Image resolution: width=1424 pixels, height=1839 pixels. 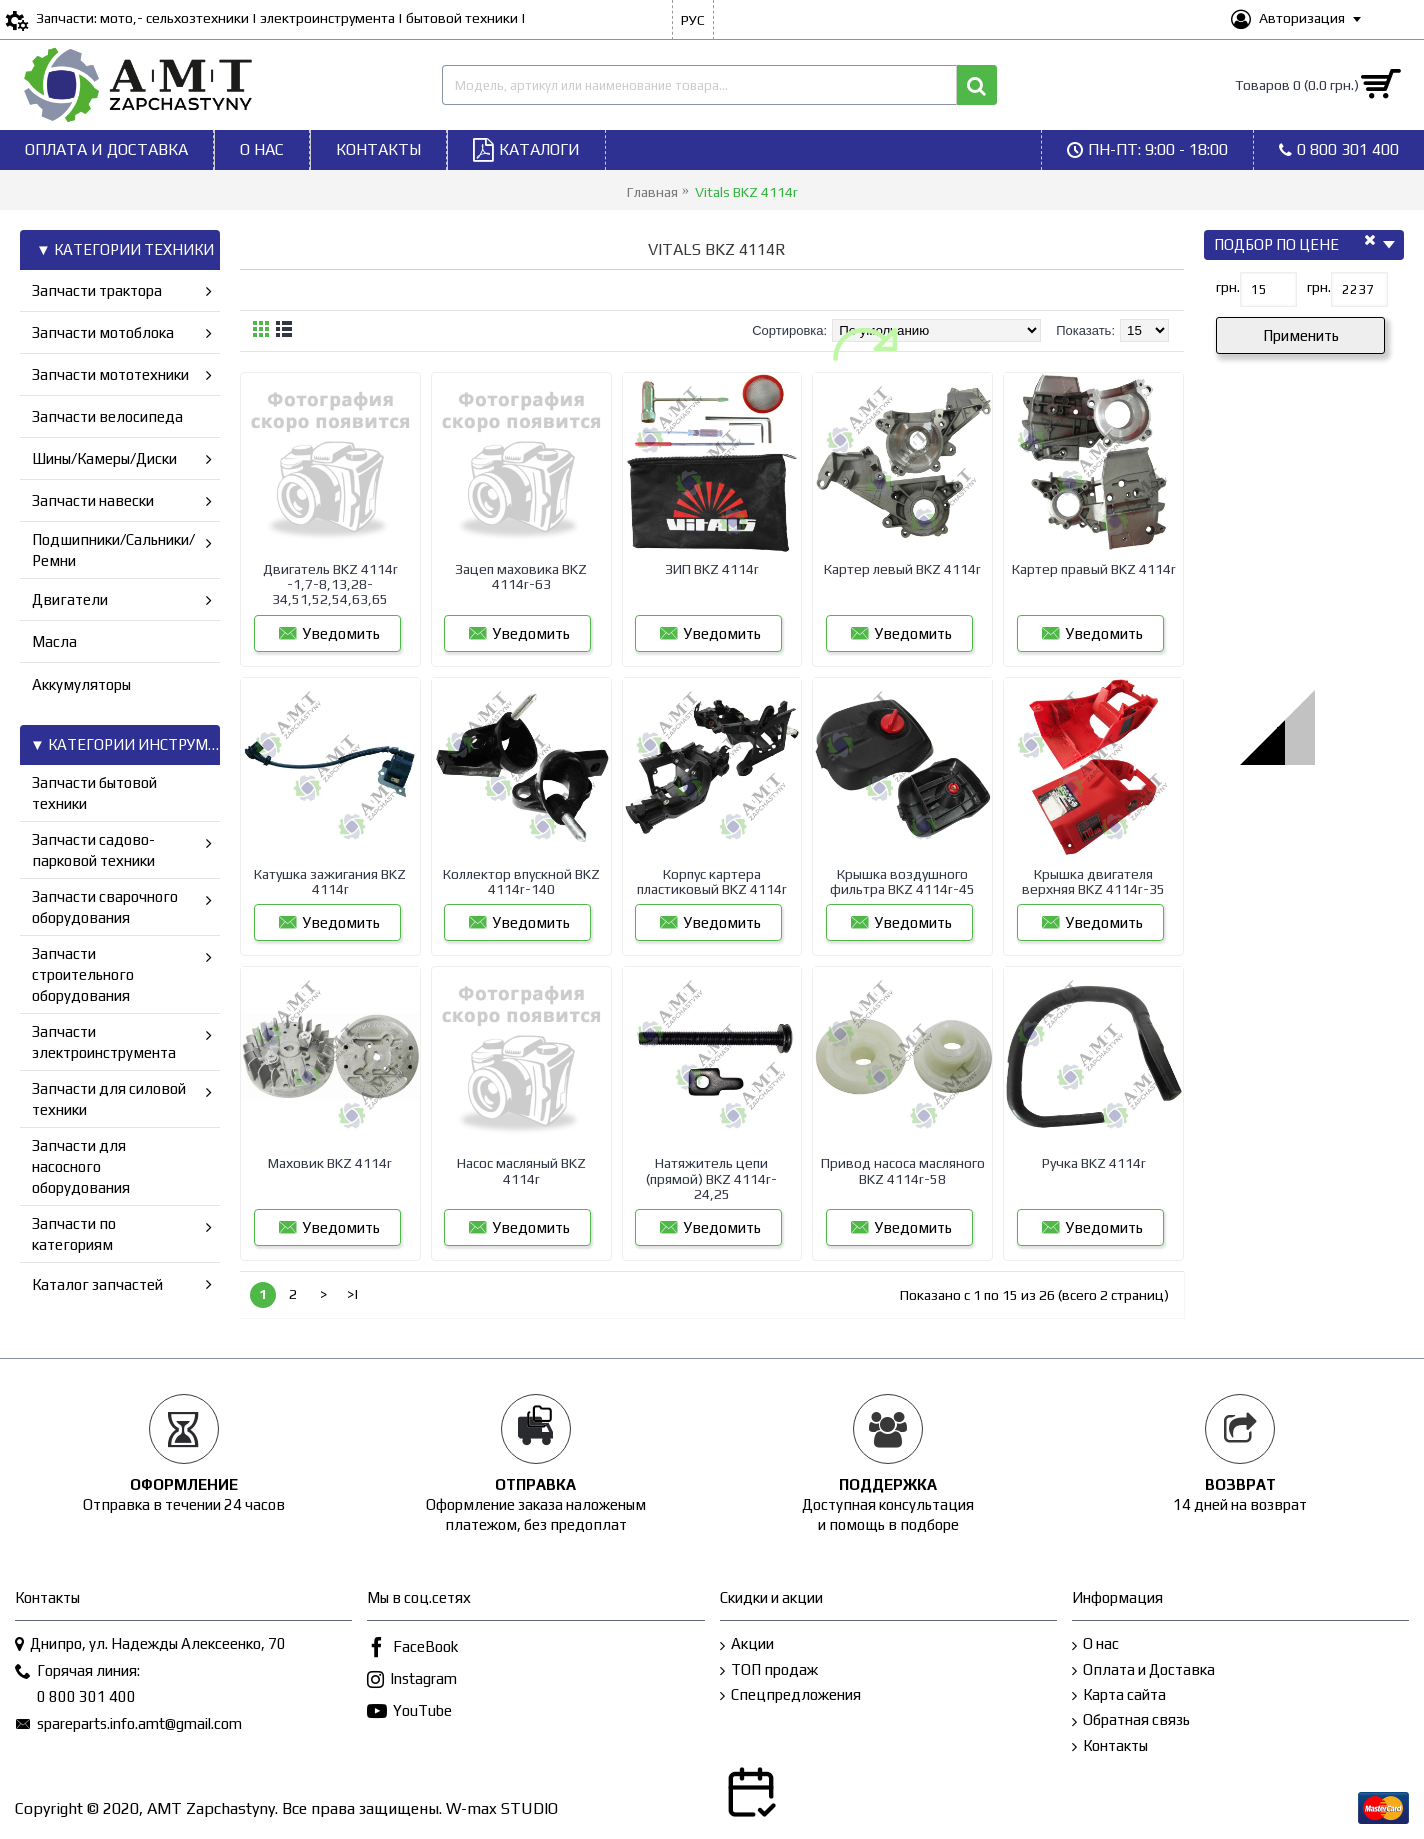 I want to click on view all folders, so click(x=539, y=1416).